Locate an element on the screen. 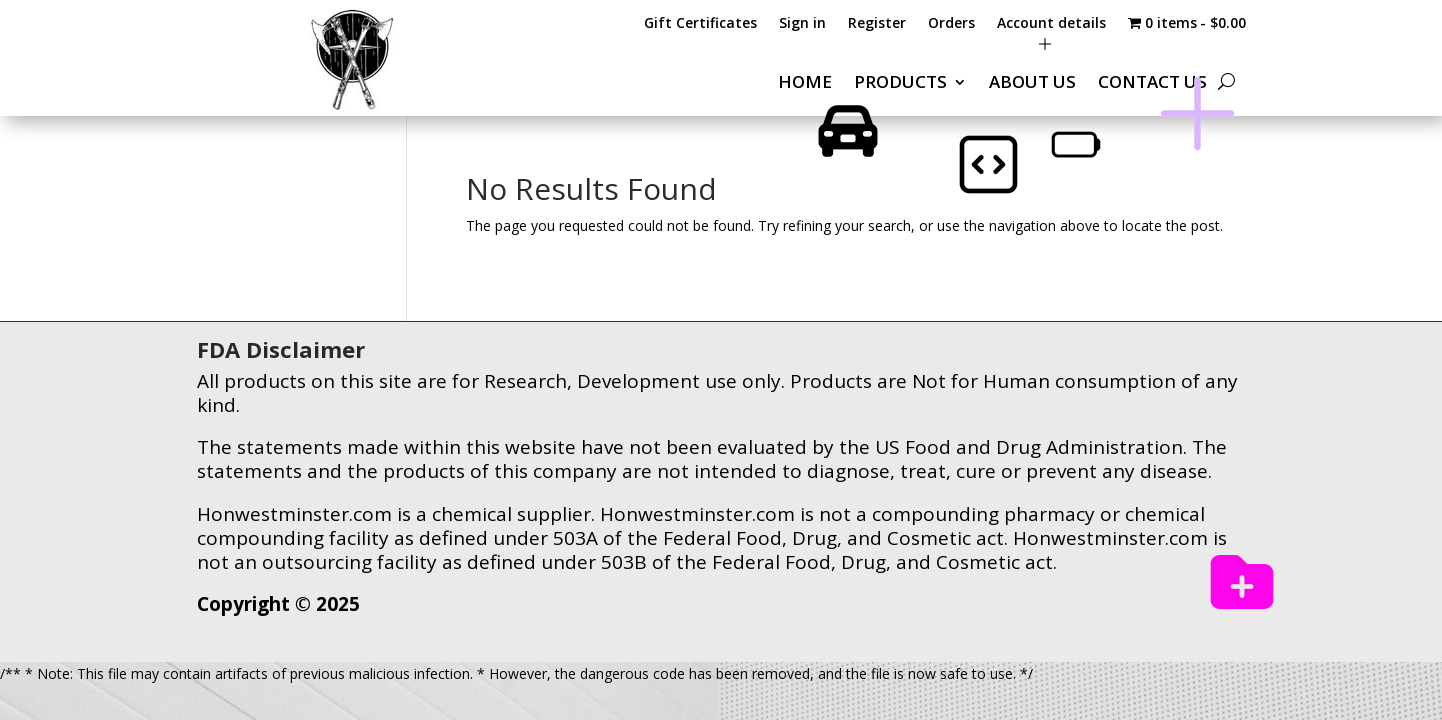  indicates empty battery status is located at coordinates (1076, 143).